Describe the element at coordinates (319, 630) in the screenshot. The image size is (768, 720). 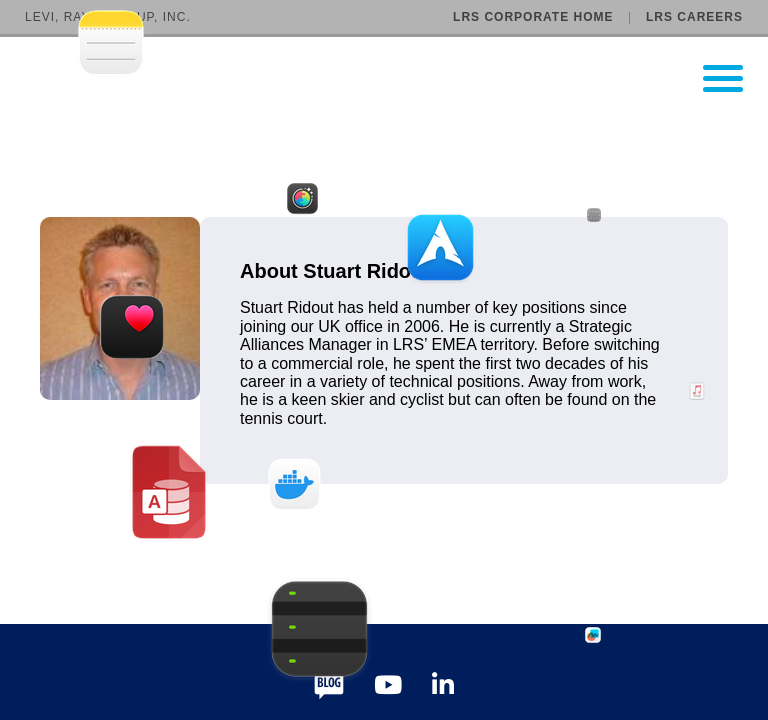
I see `access network server preferences` at that location.